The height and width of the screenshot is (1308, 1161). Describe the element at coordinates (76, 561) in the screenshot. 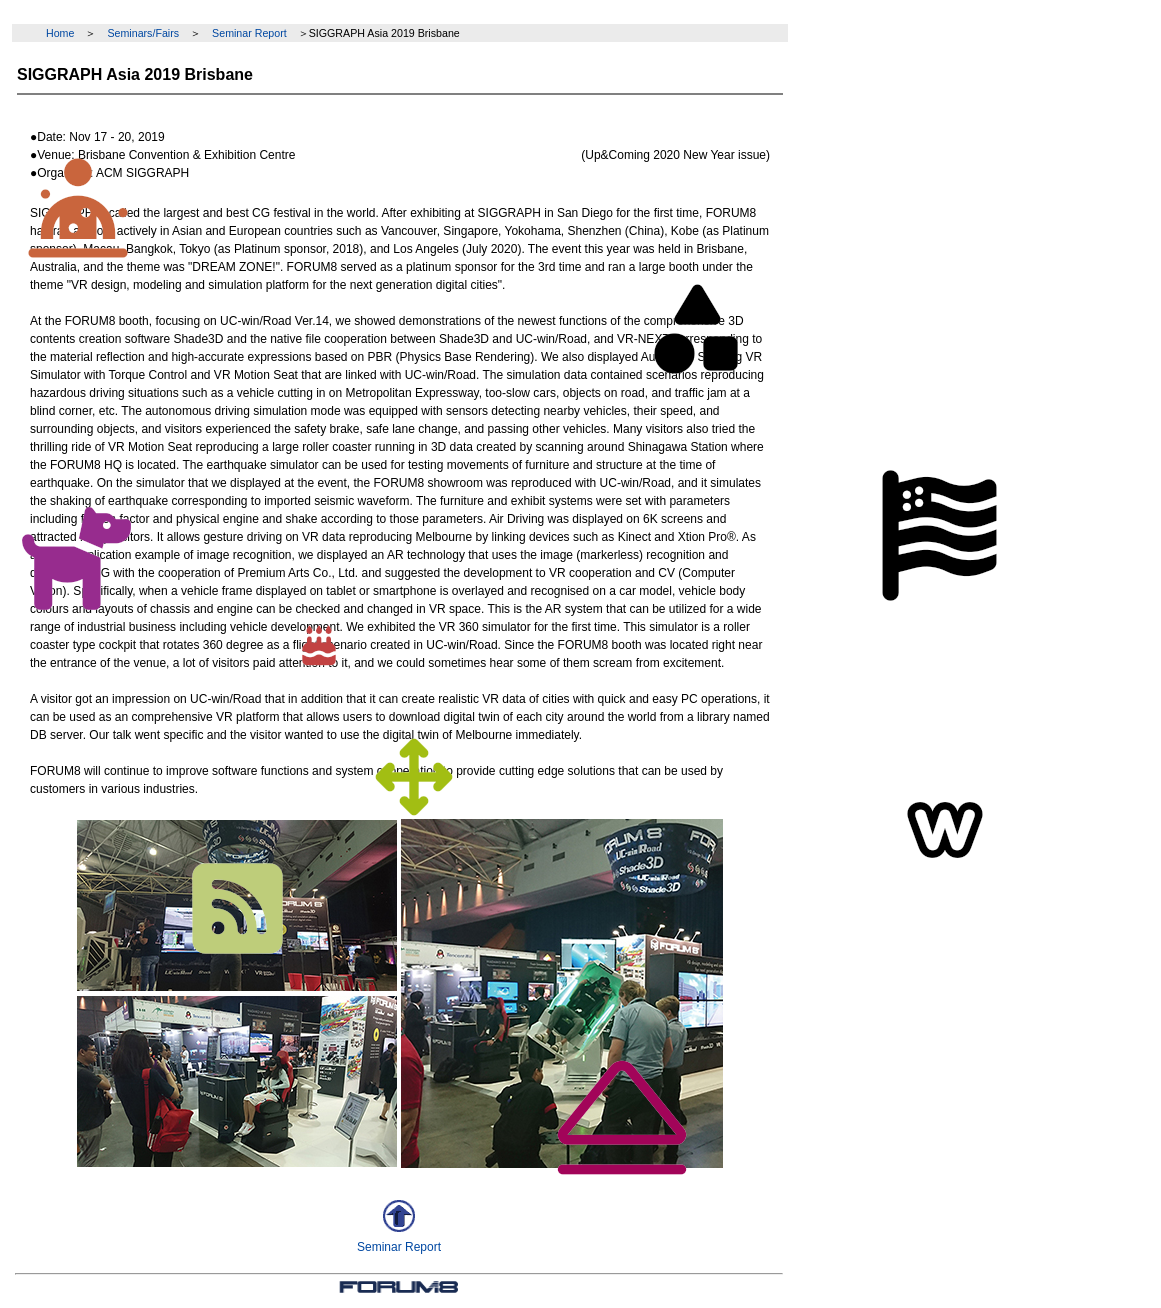

I see `view pet-related services or features` at that location.